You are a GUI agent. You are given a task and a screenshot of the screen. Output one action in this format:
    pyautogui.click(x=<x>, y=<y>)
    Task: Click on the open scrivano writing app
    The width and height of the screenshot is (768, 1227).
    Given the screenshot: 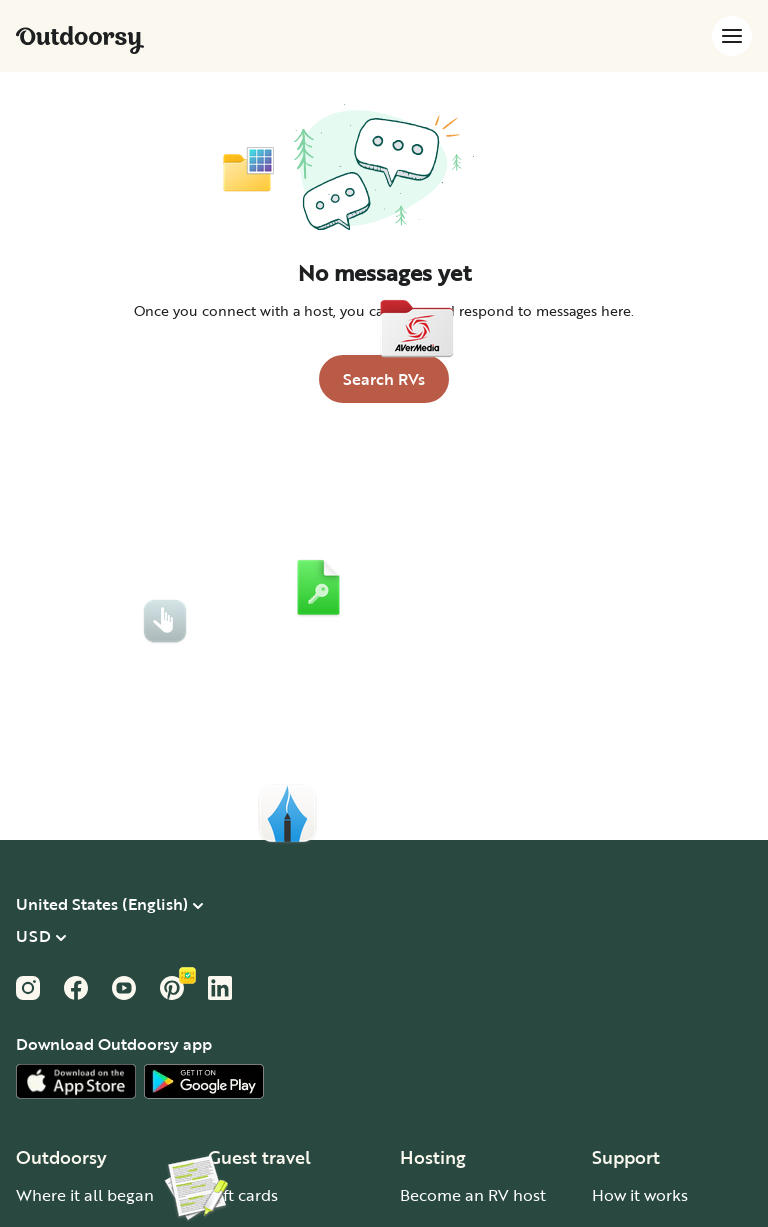 What is the action you would take?
    pyautogui.click(x=287, y=813)
    